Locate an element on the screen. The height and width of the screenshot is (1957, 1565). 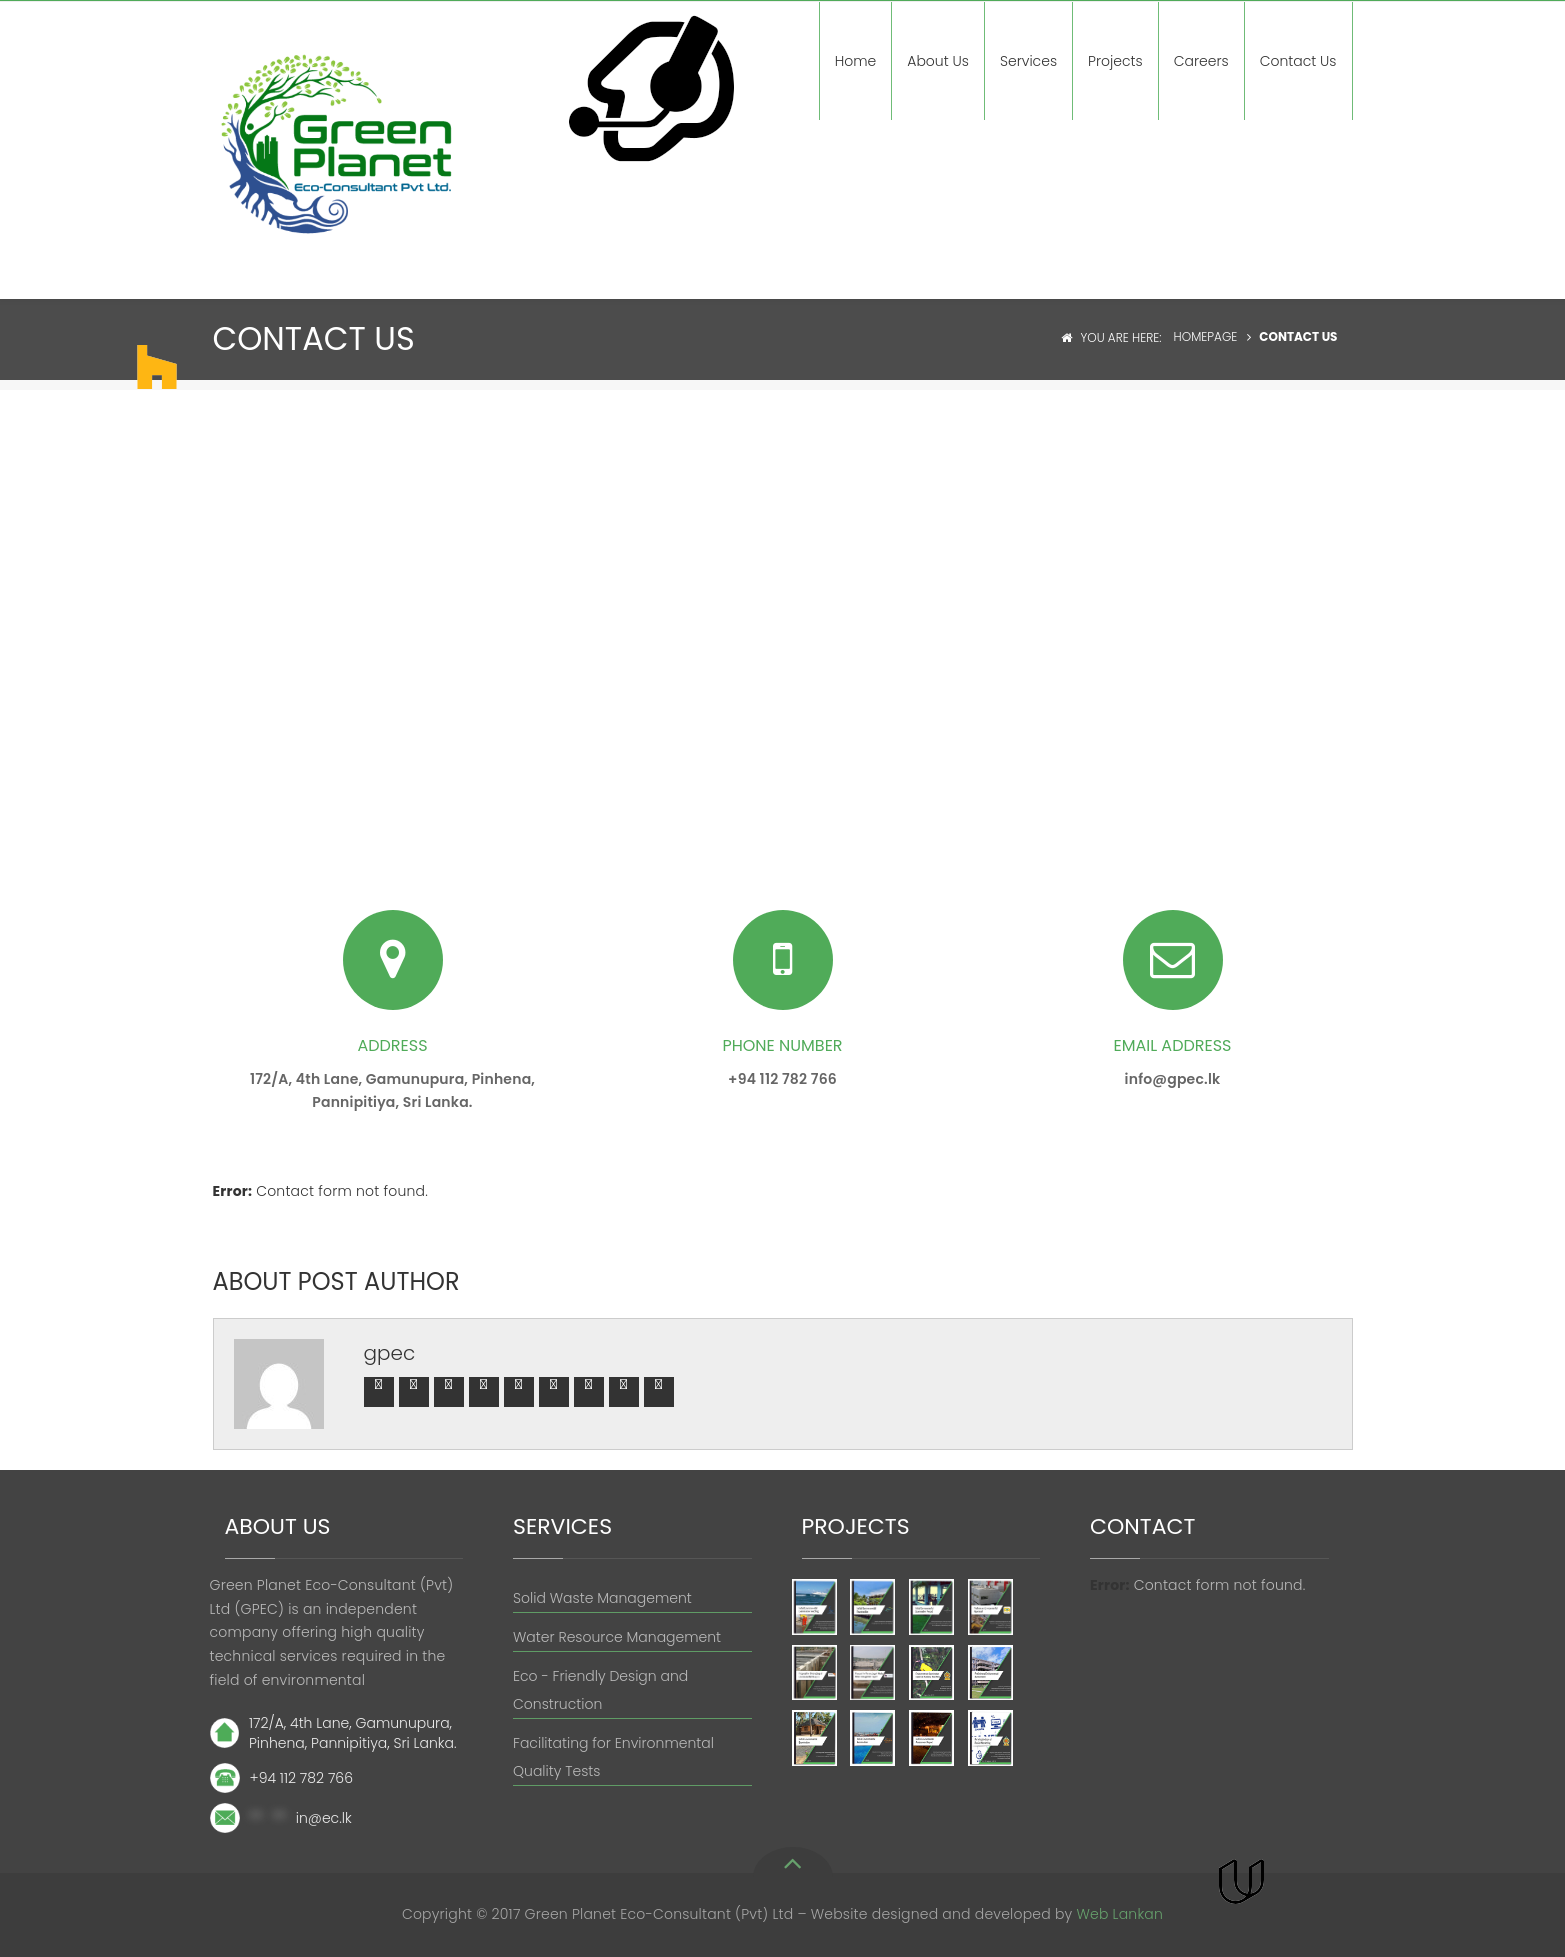
open zoiper VoIP calling app is located at coordinates (651, 88).